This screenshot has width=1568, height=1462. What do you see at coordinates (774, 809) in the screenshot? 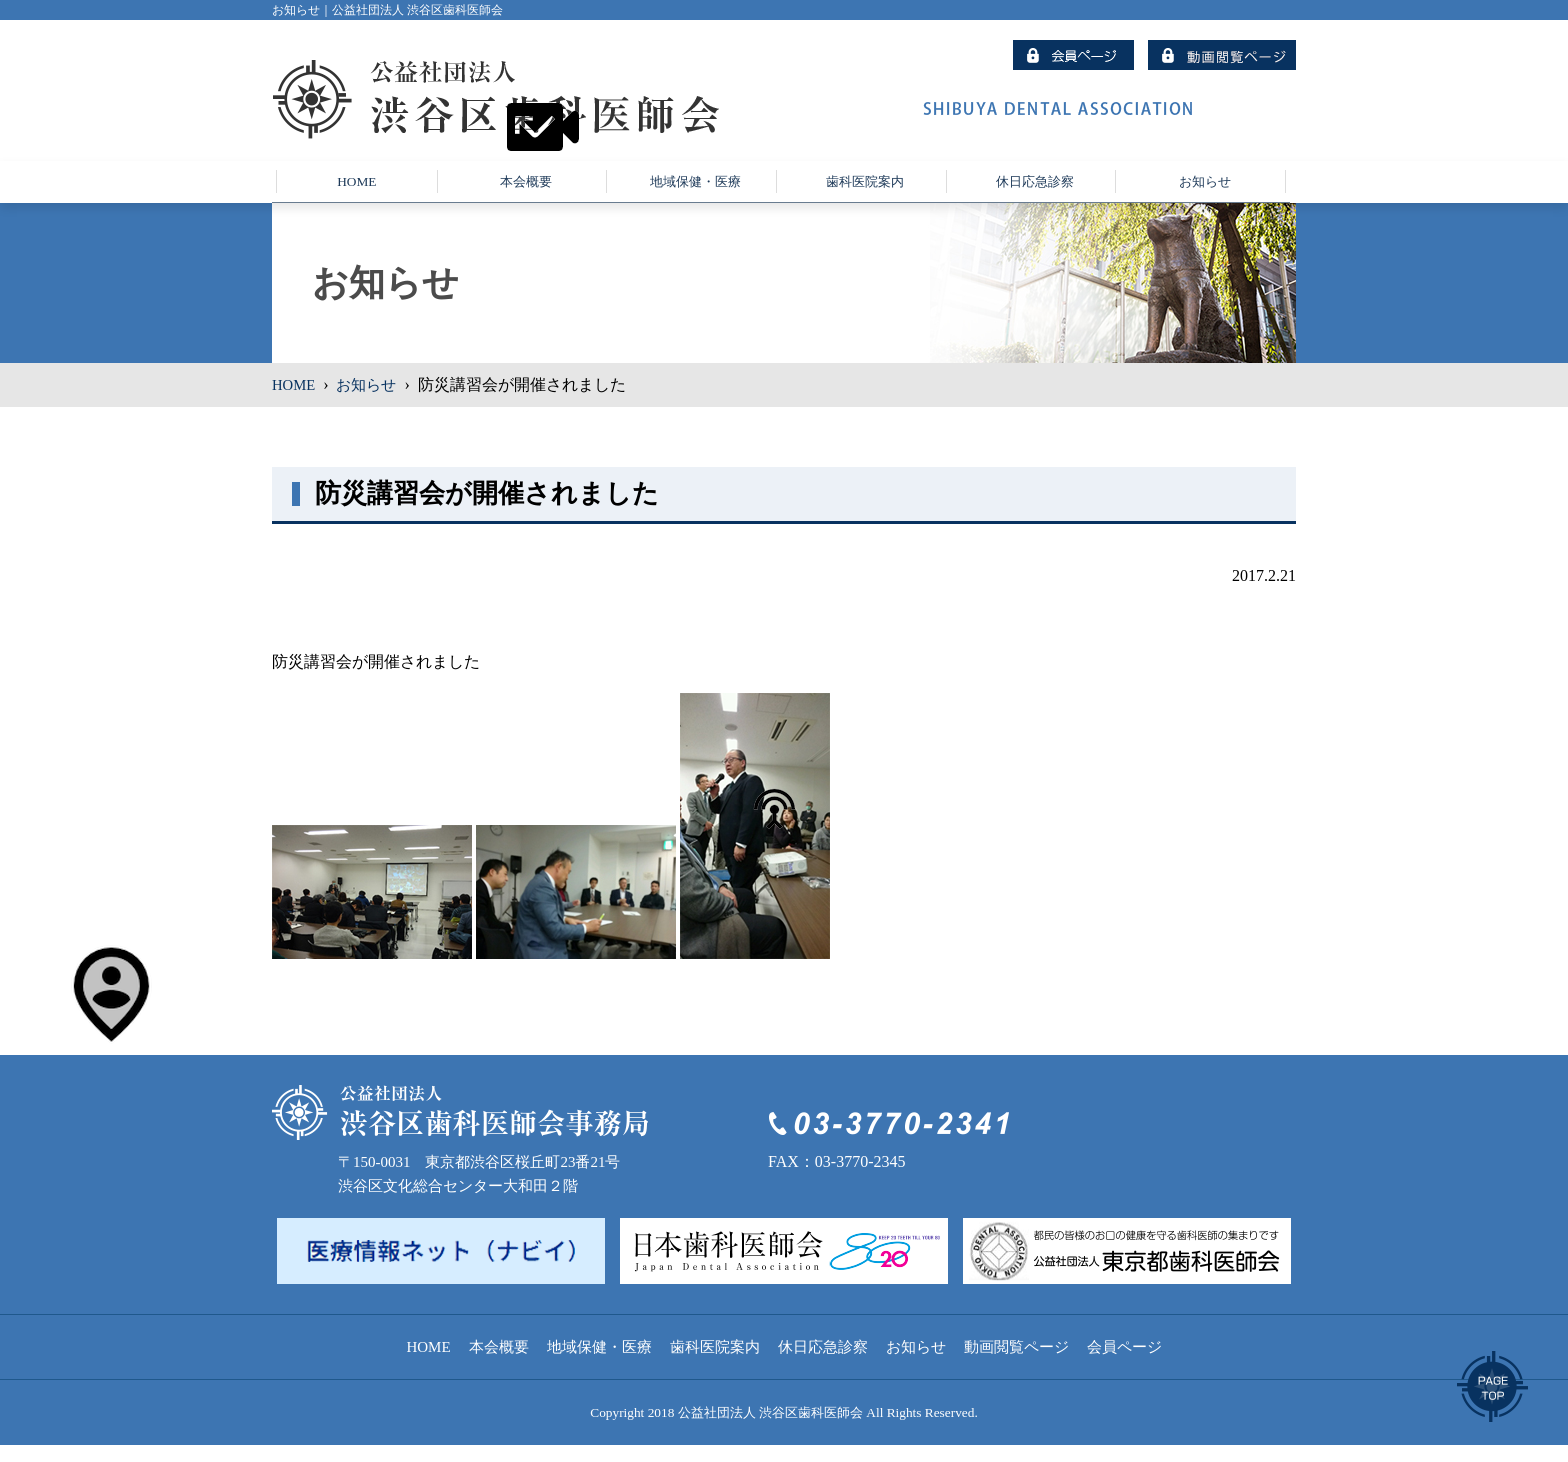
I see `configure antenna or broadcast settings` at bounding box center [774, 809].